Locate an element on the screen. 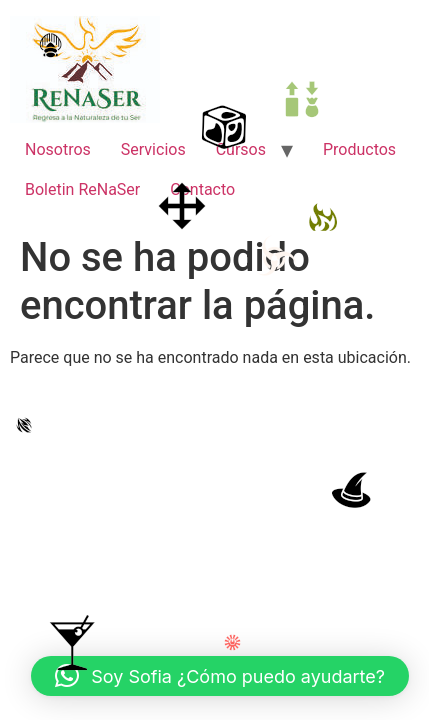  indicates a frozen or cooling effect in gameplay is located at coordinates (224, 127).